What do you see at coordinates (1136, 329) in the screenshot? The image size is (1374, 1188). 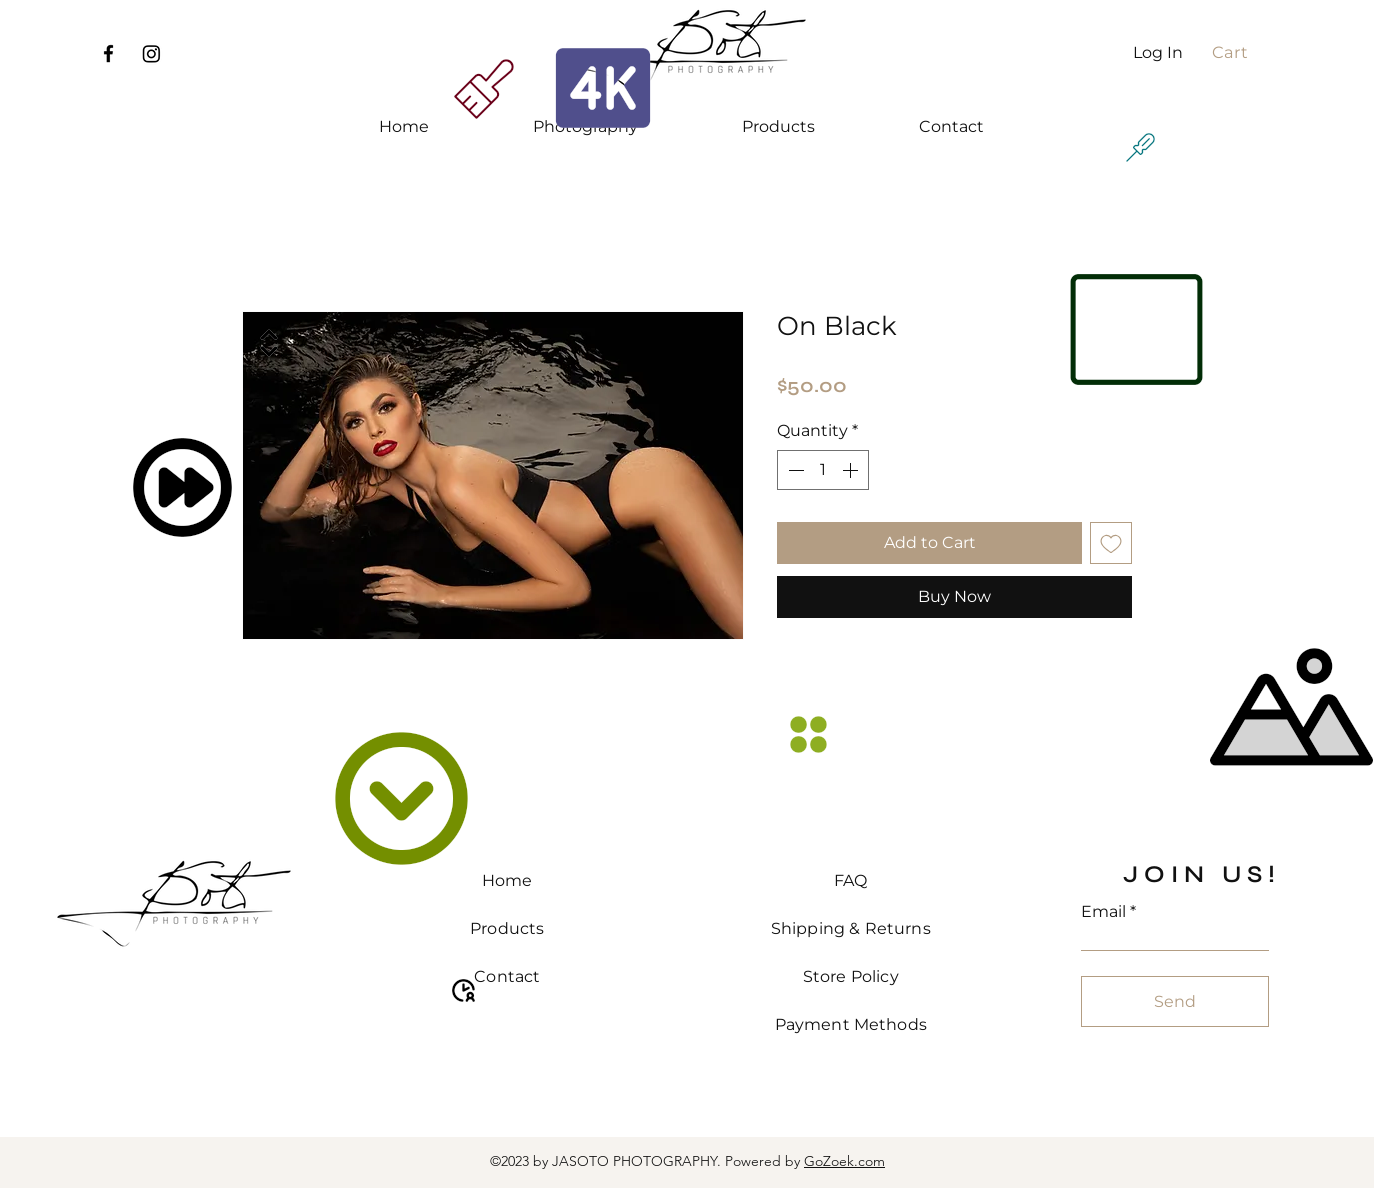 I see `placeholder for content or media` at bounding box center [1136, 329].